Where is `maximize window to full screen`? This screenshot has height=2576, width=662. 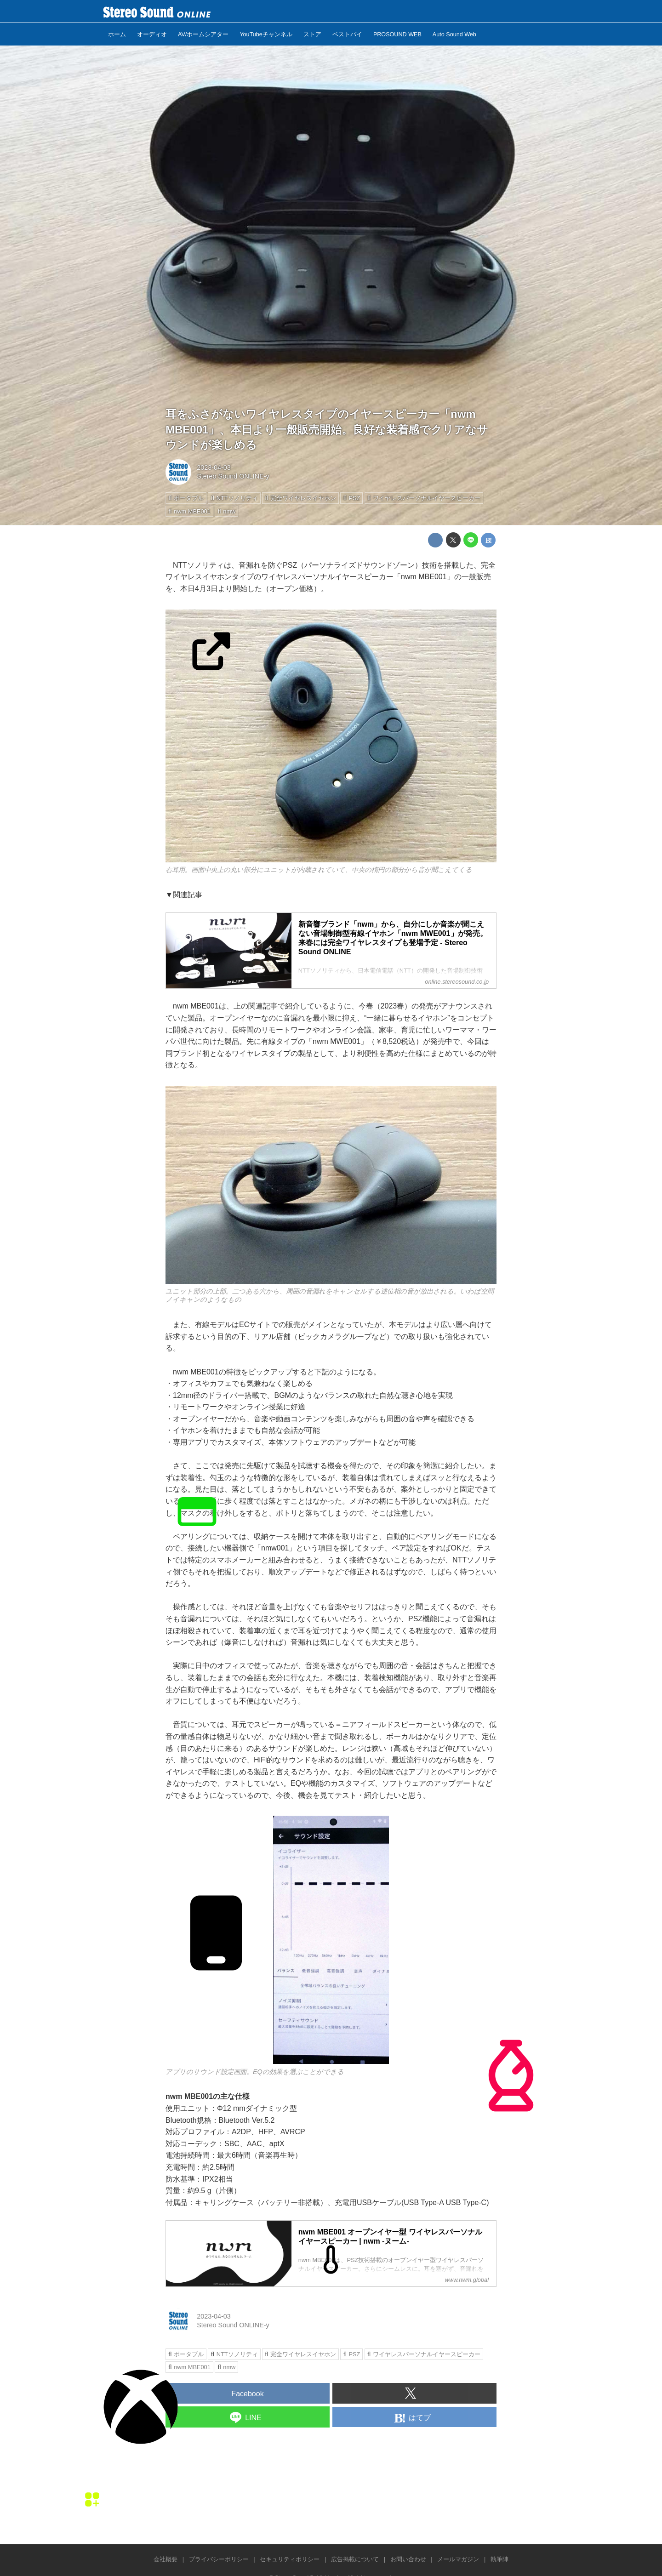
maximize window to full screen is located at coordinates (197, 1511).